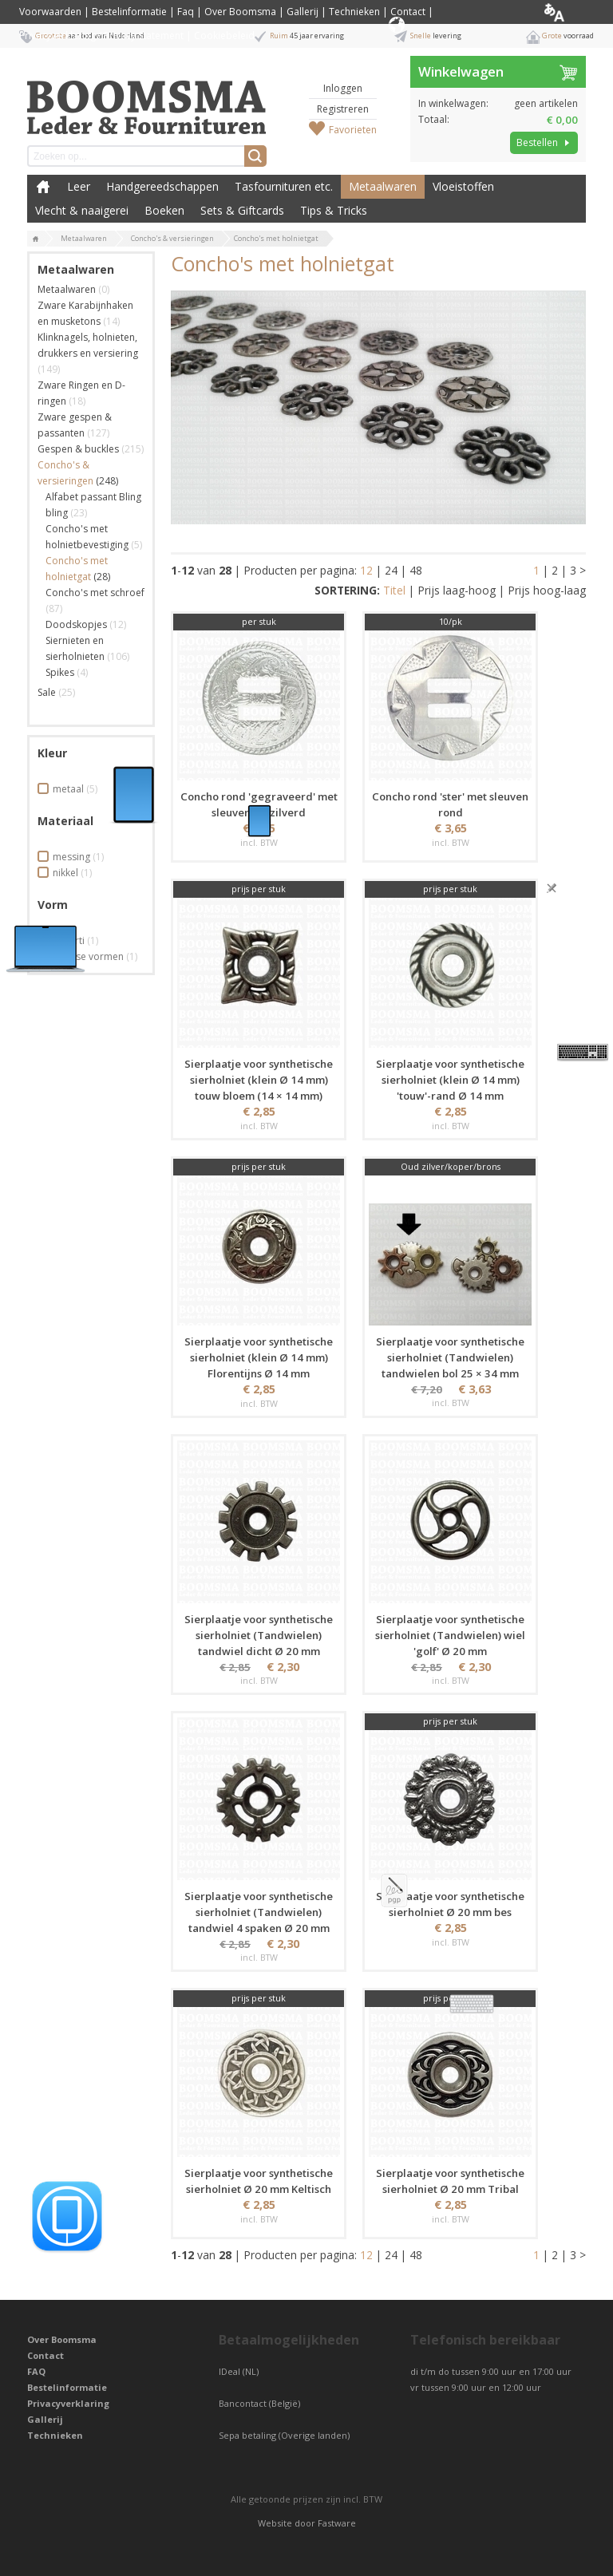  I want to click on a PGP digital signature file, so click(394, 1891).